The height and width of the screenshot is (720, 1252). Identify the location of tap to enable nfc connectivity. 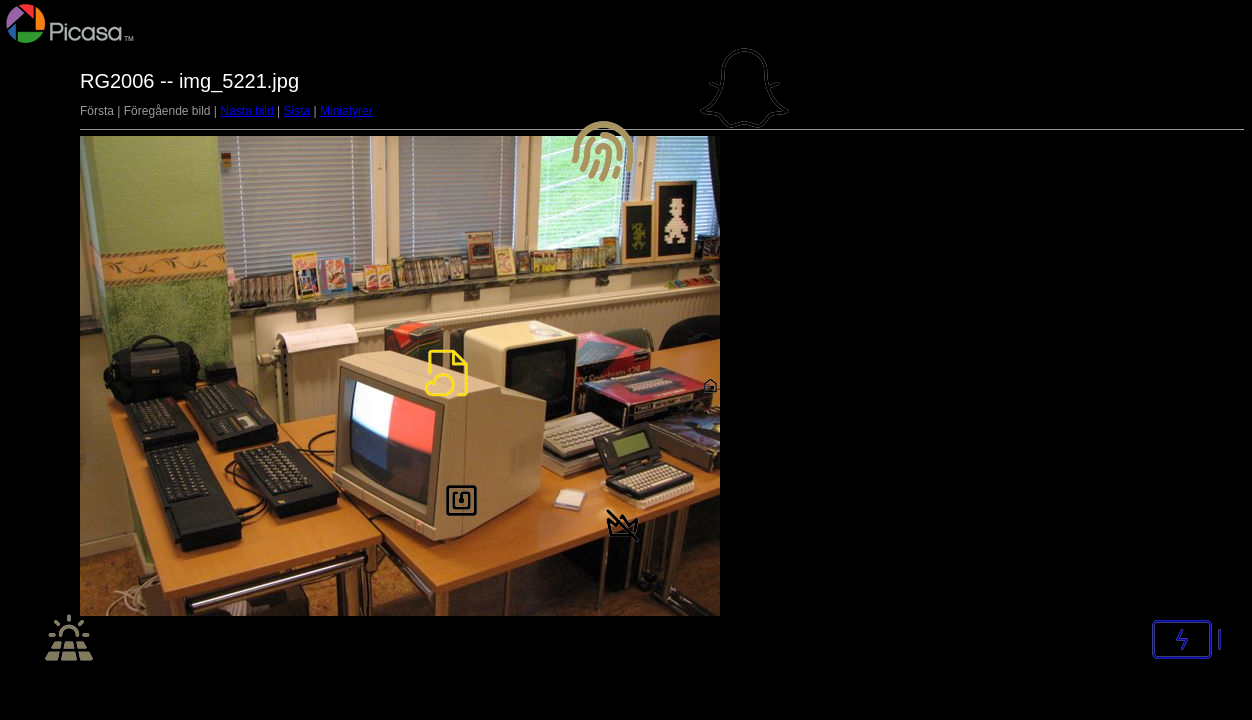
(461, 500).